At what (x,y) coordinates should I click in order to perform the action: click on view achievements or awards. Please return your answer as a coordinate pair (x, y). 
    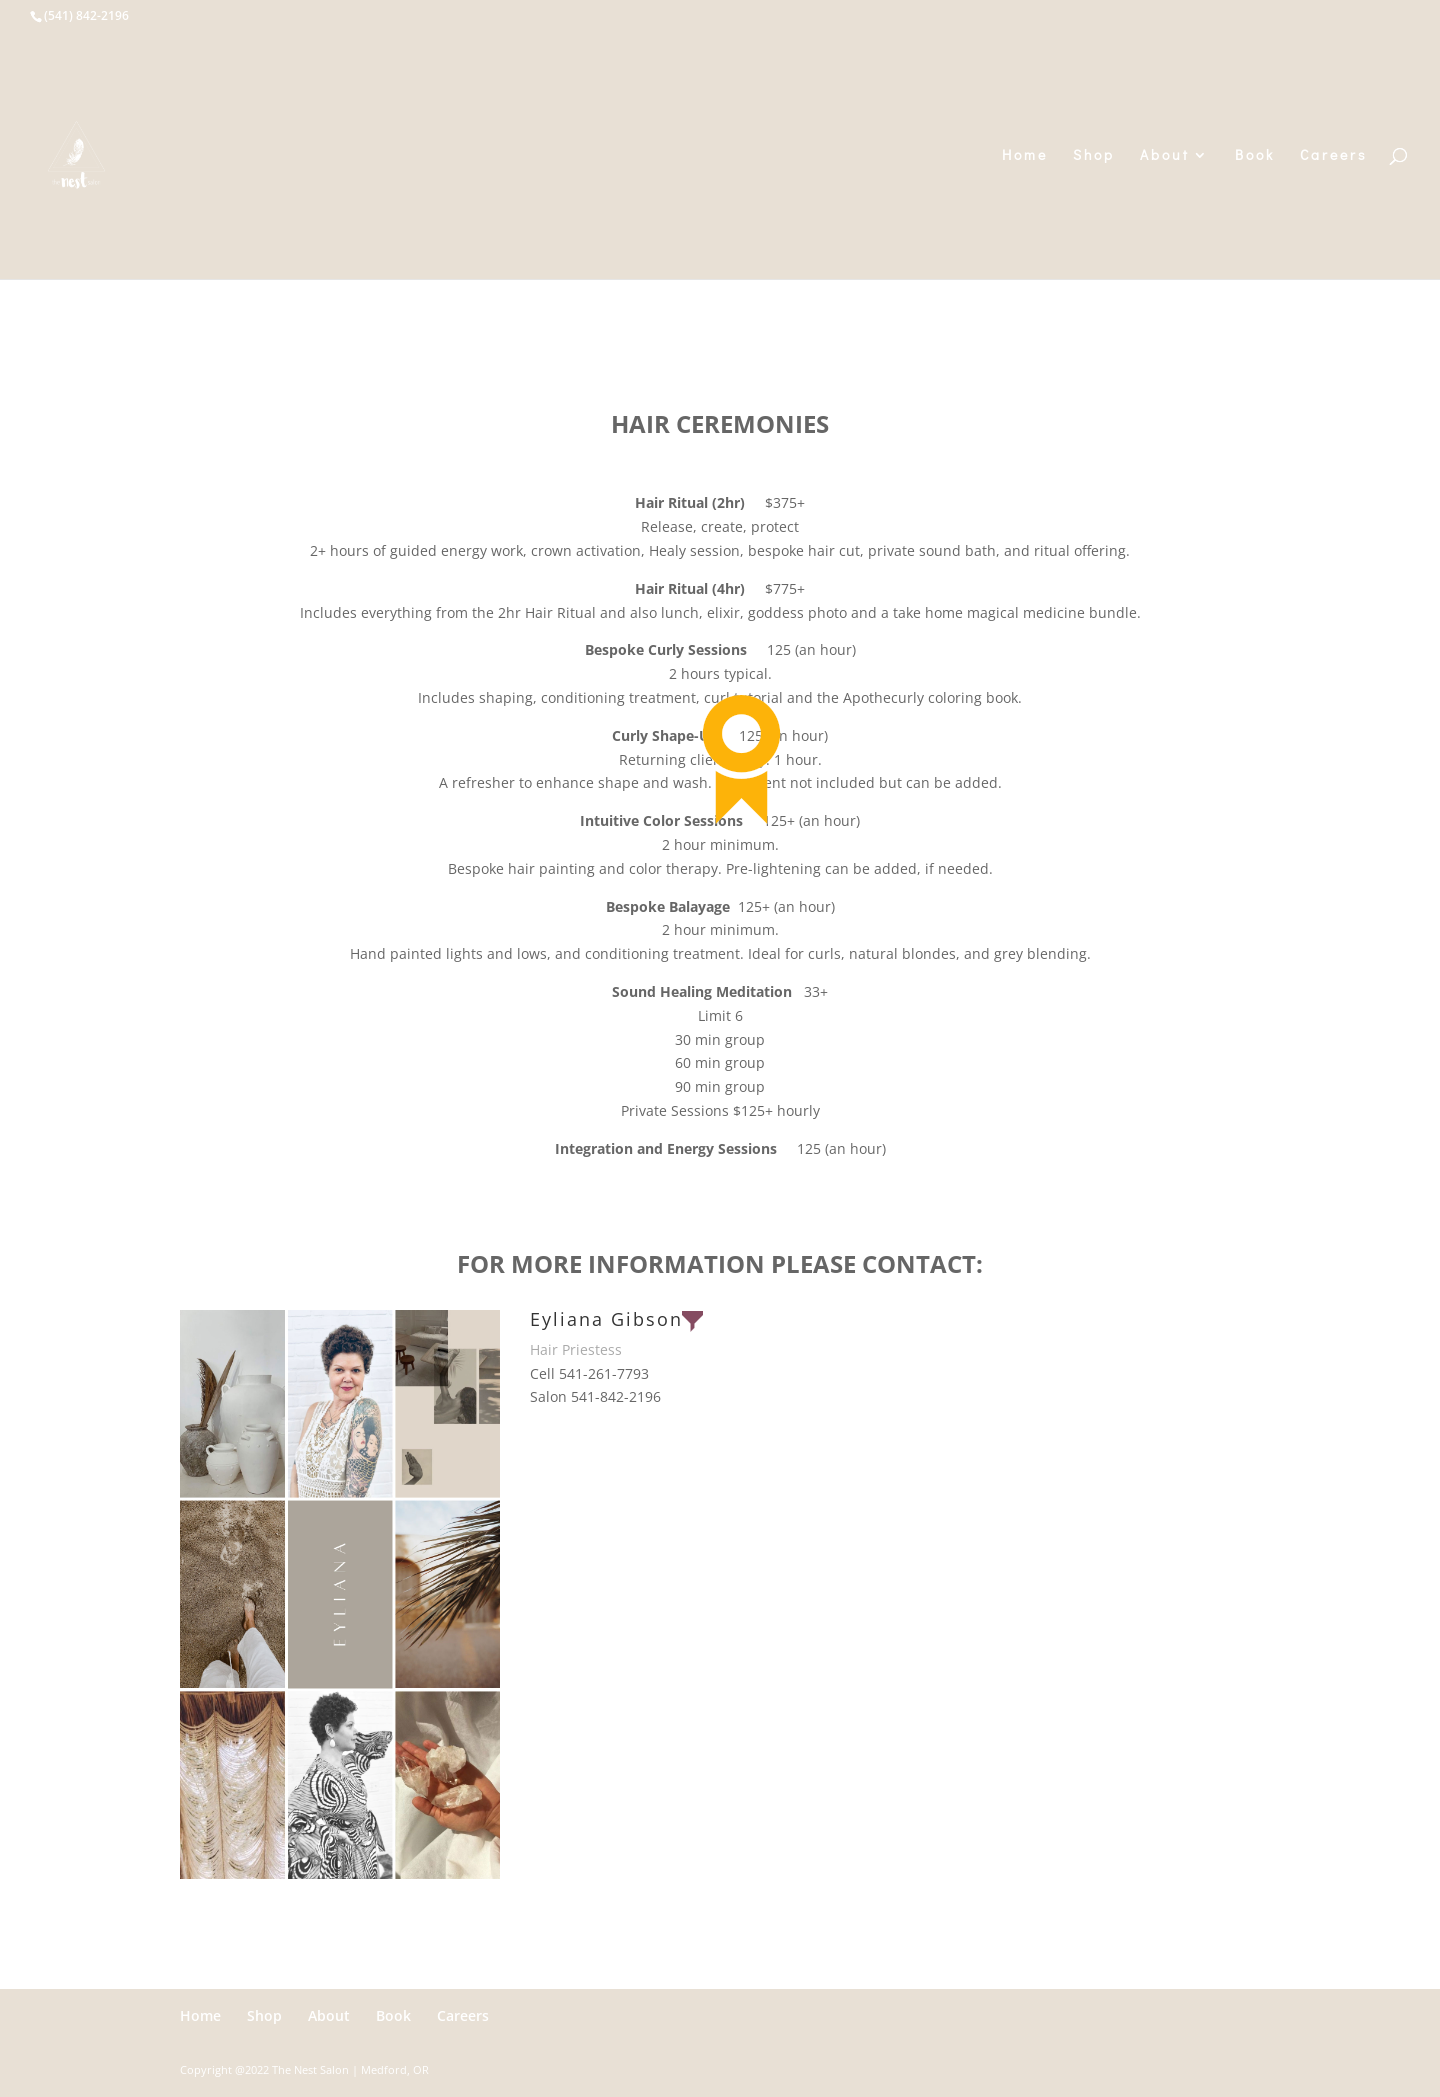
    Looking at the image, I should click on (741, 759).